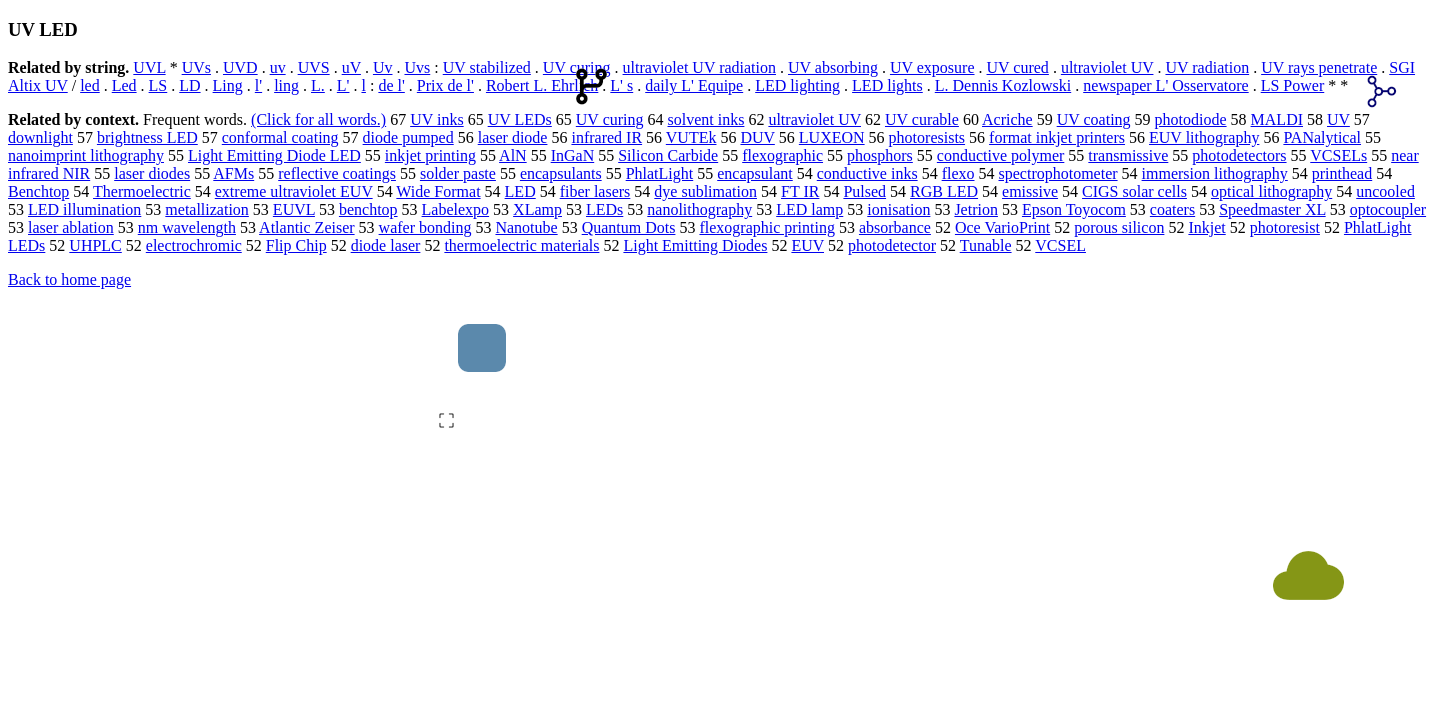 This screenshot has width=1440, height=720. What do you see at coordinates (446, 420) in the screenshot?
I see `enter full screen mode` at bounding box center [446, 420].